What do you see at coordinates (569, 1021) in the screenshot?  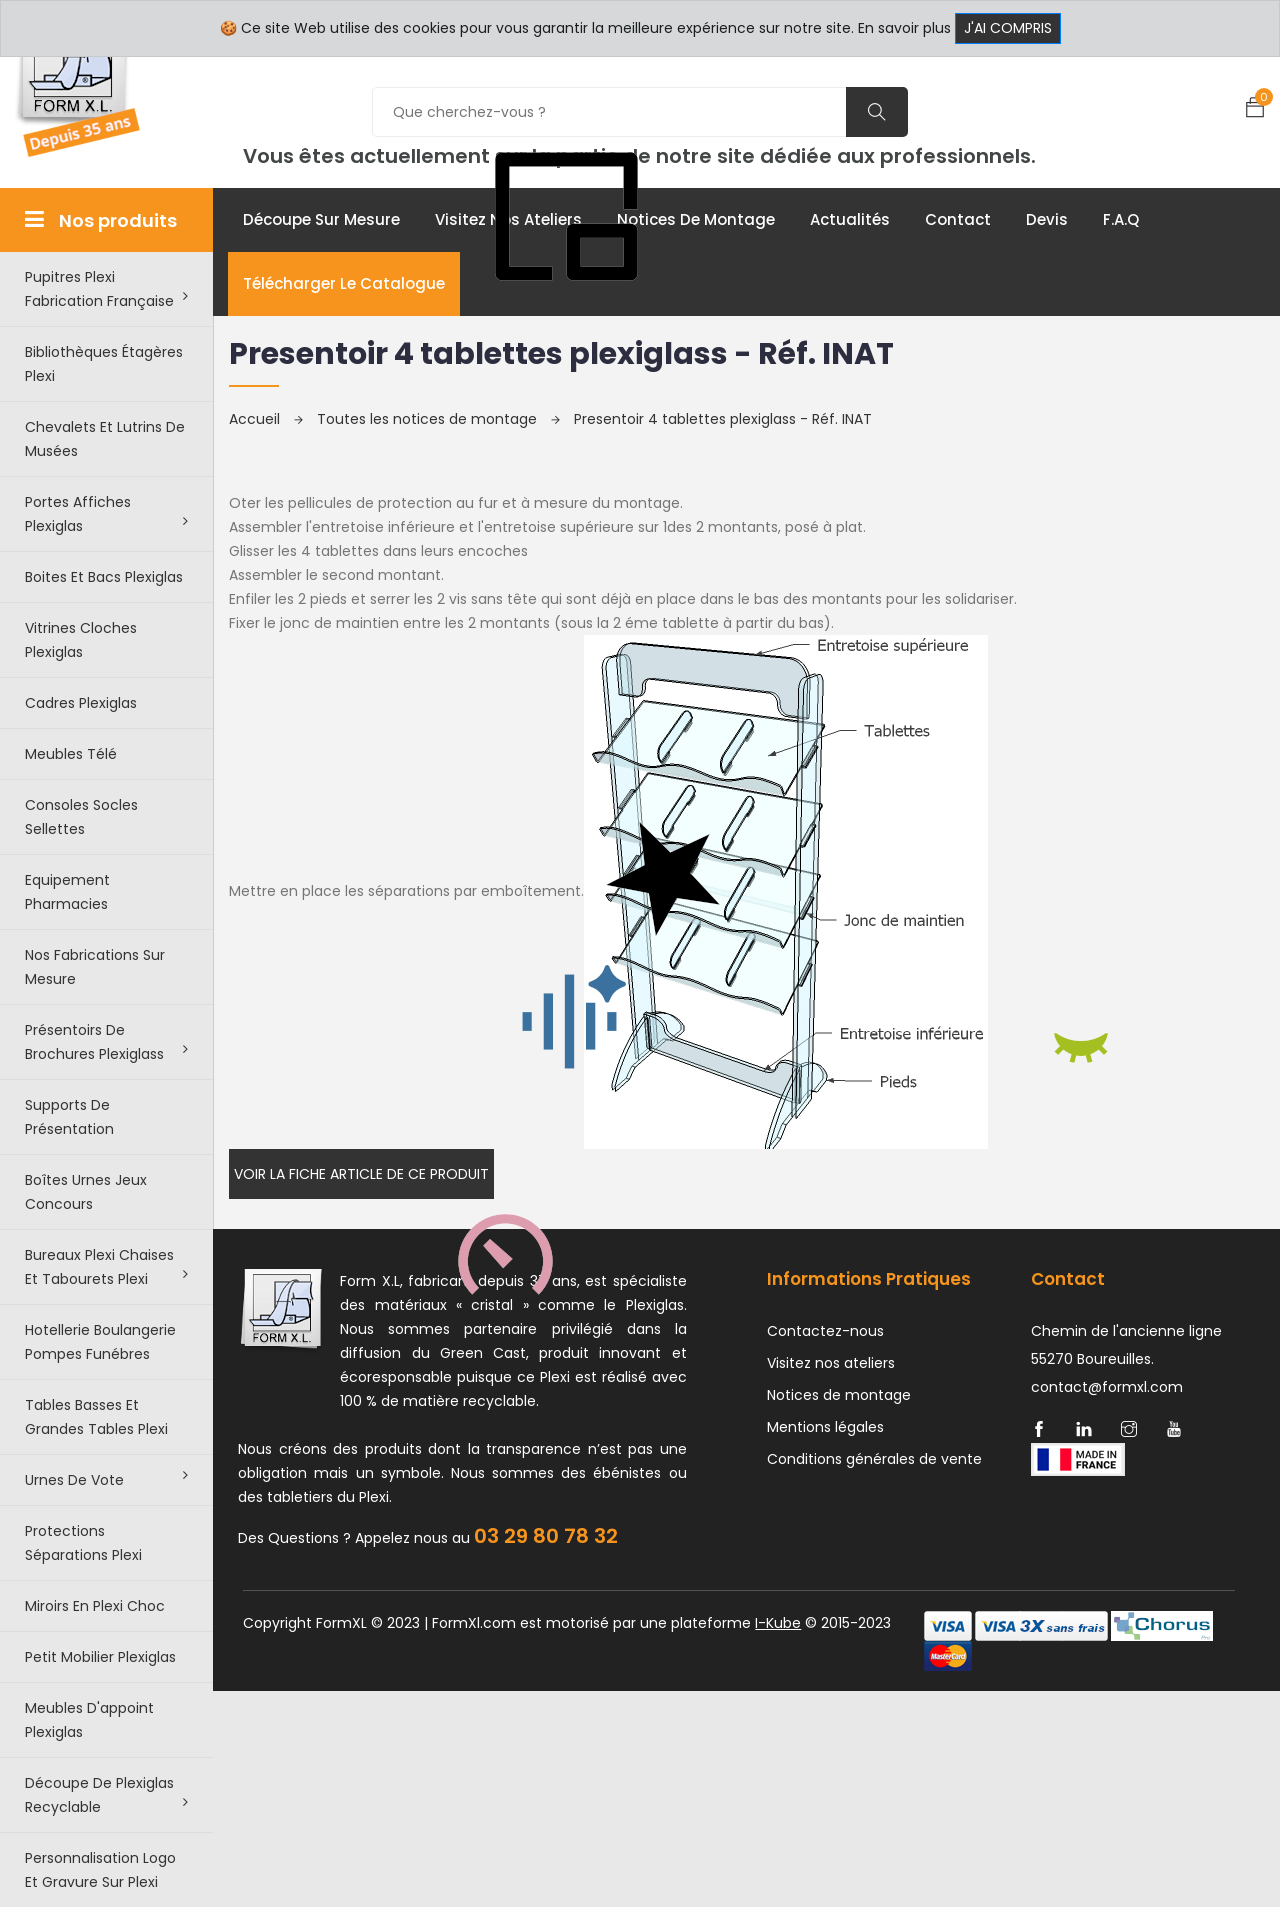 I see `activate AI voice assistant` at bounding box center [569, 1021].